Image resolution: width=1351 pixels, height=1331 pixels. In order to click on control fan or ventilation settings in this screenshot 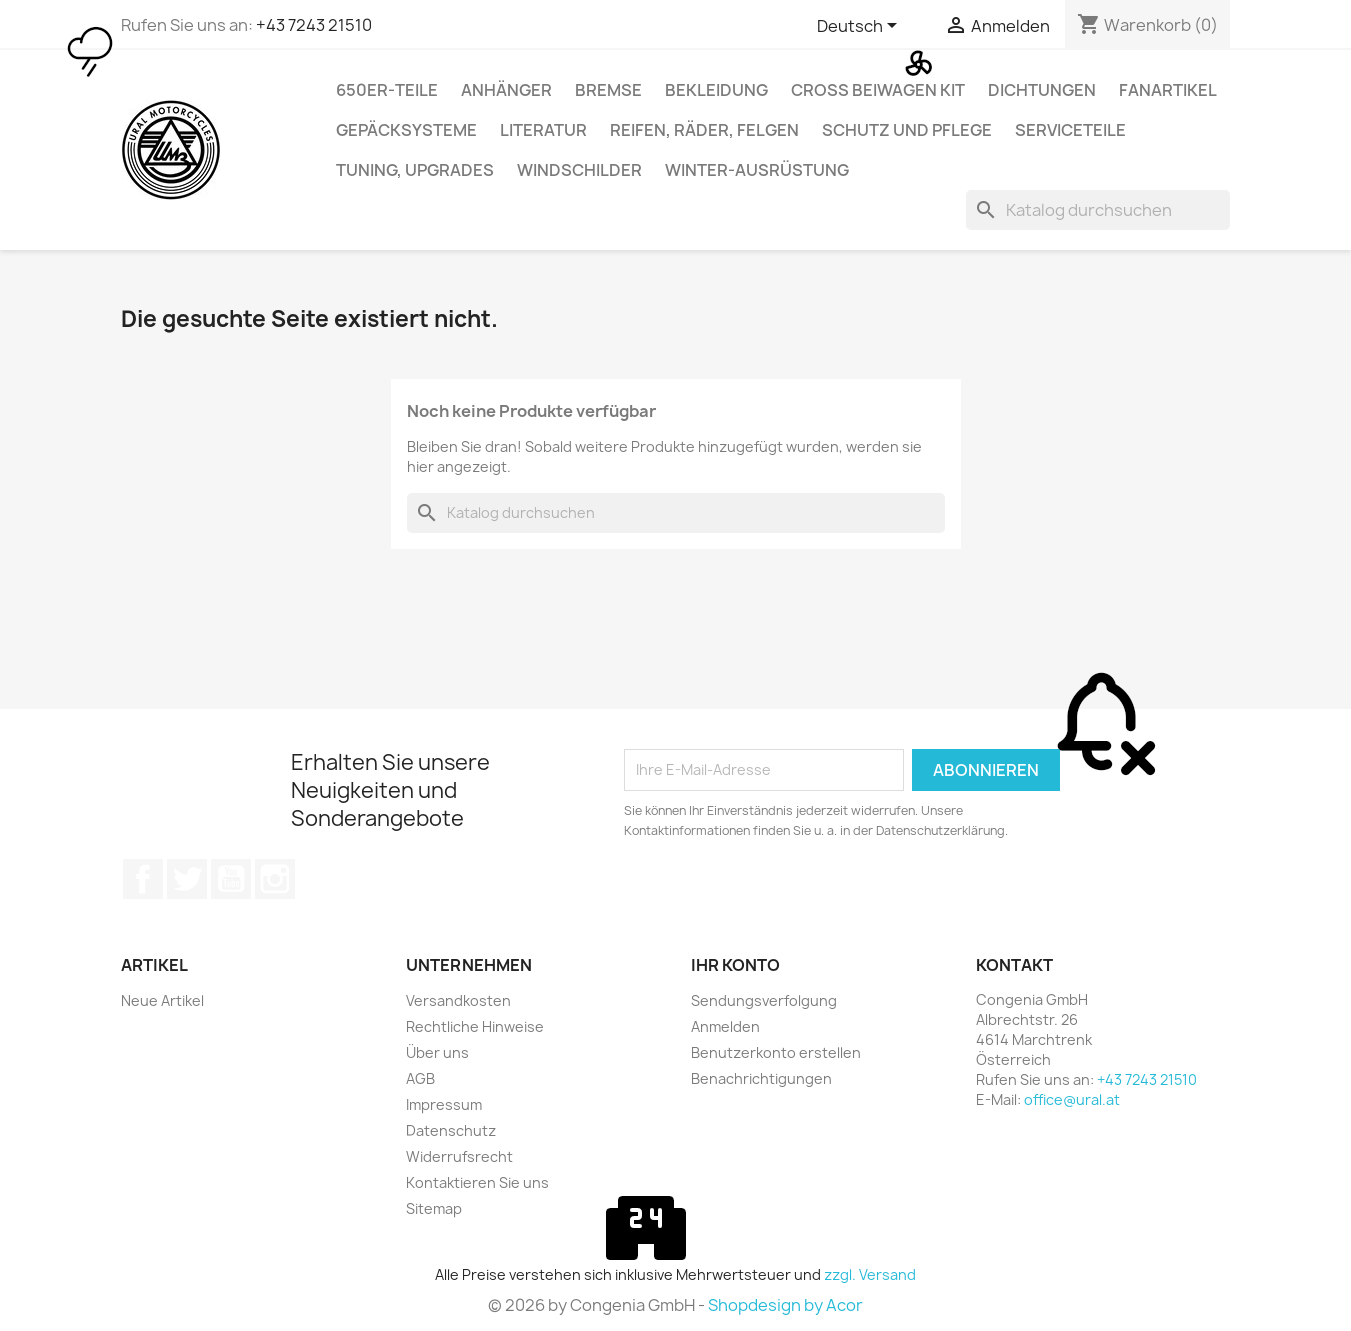, I will do `click(918, 64)`.